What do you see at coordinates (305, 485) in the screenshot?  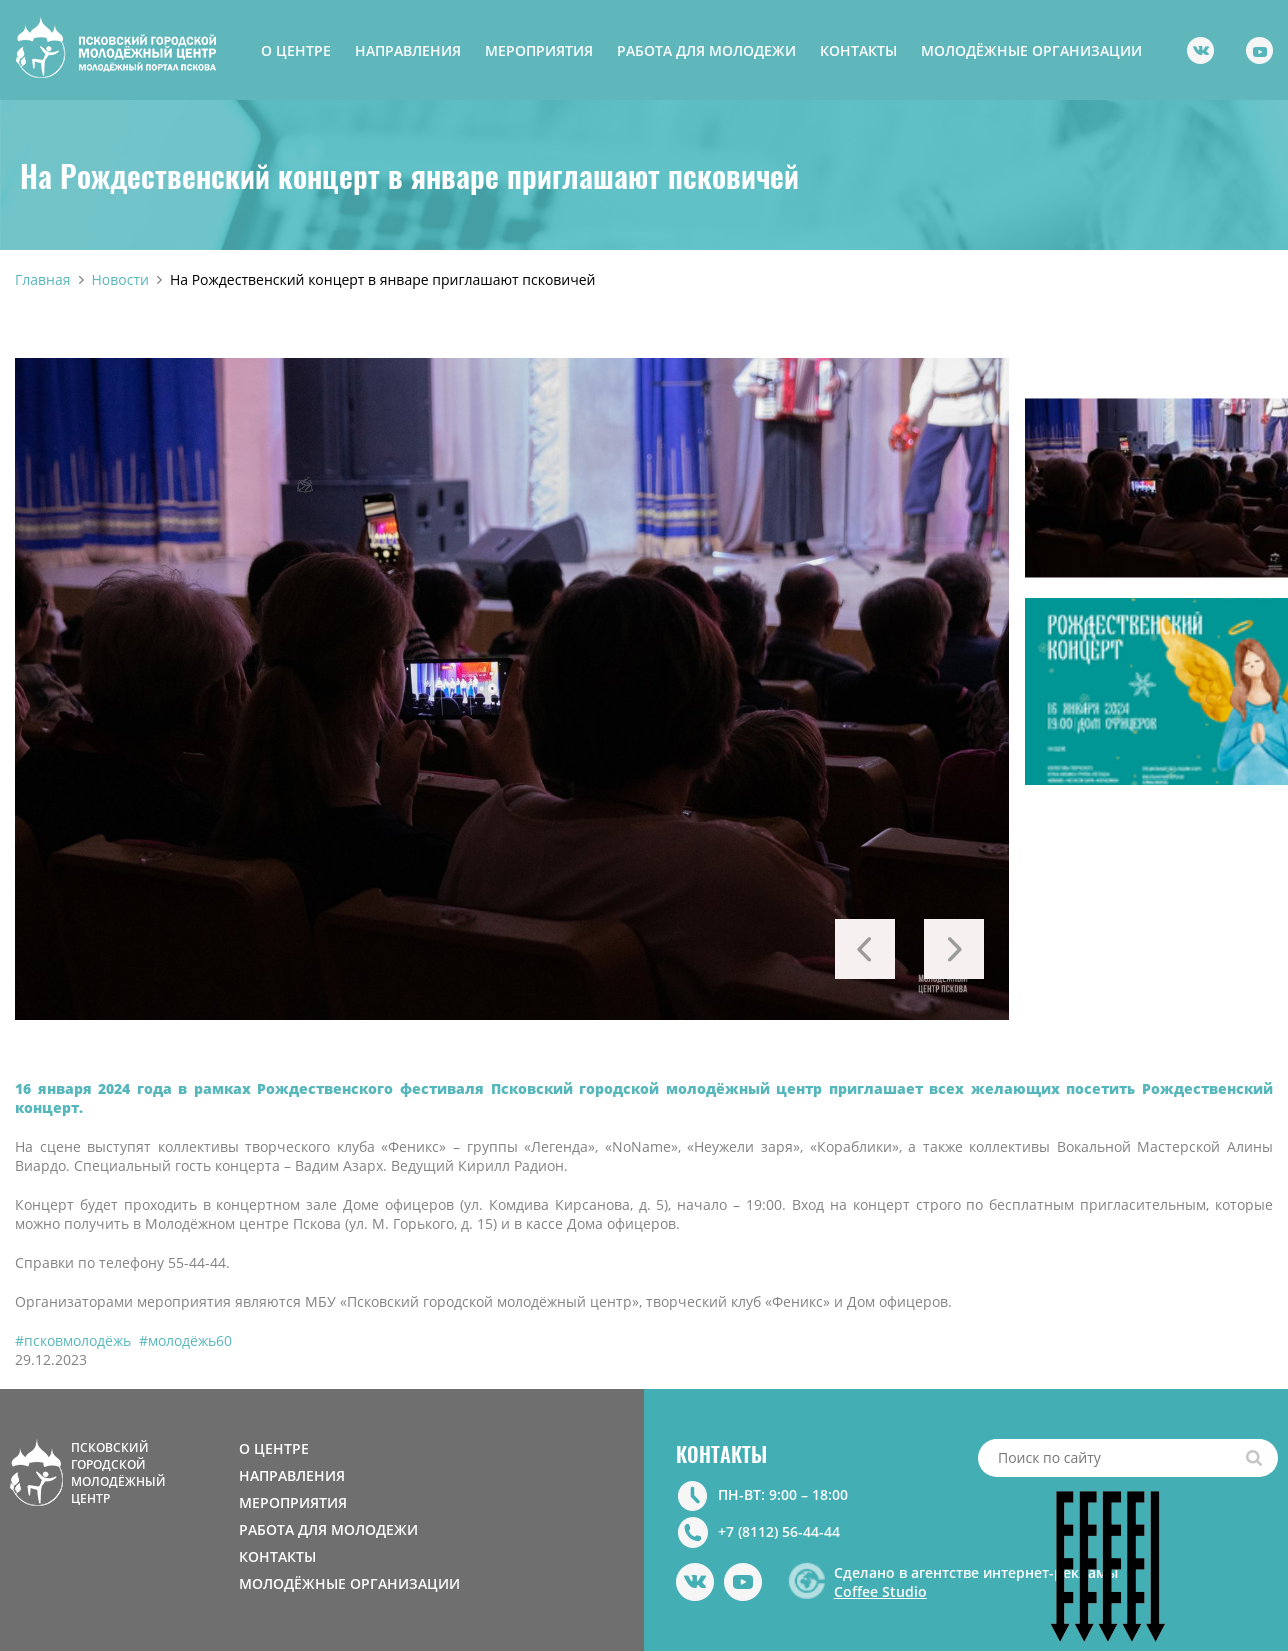 I see `view mesh network topology` at bounding box center [305, 485].